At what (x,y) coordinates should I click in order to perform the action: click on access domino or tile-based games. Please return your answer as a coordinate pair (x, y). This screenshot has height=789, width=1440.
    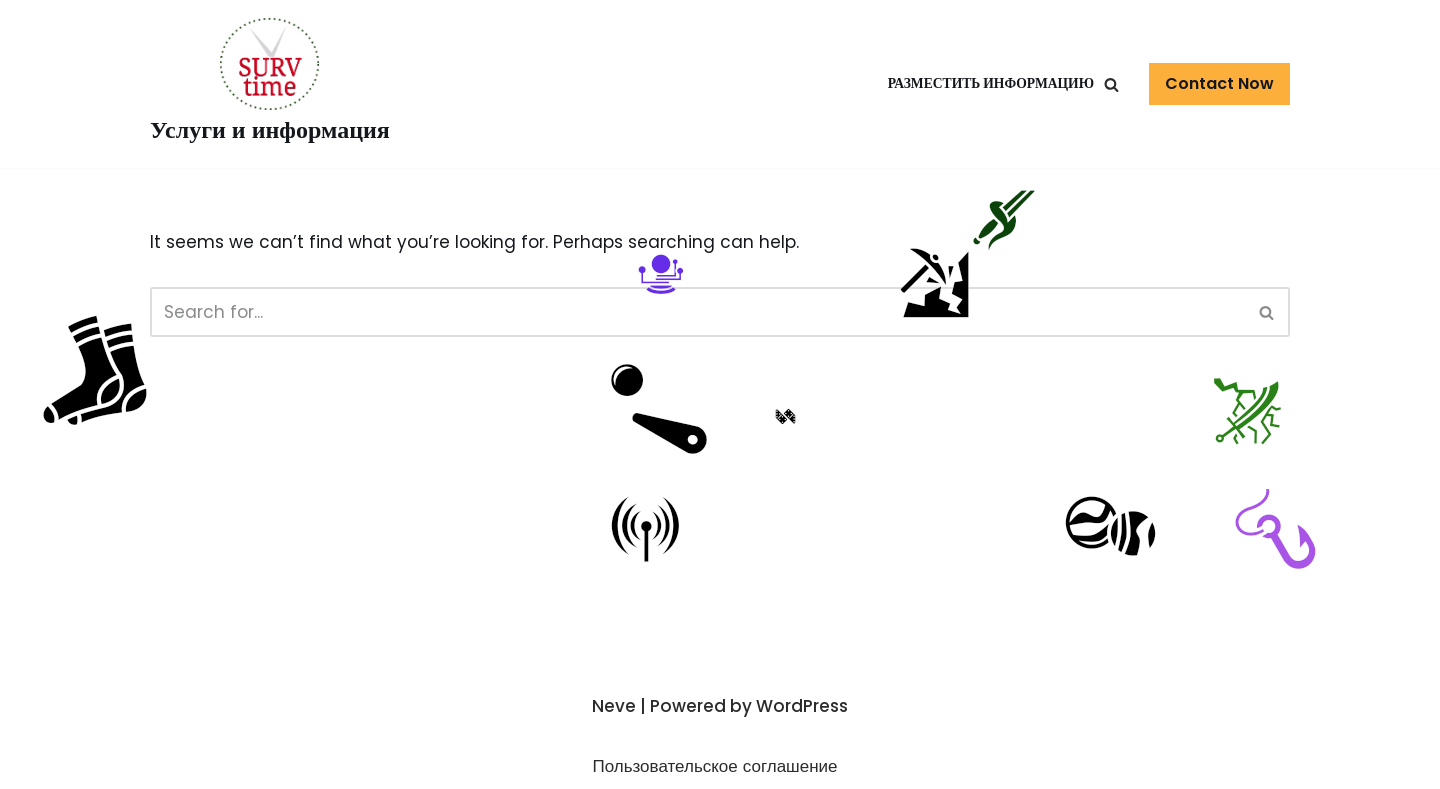
    Looking at the image, I should click on (785, 416).